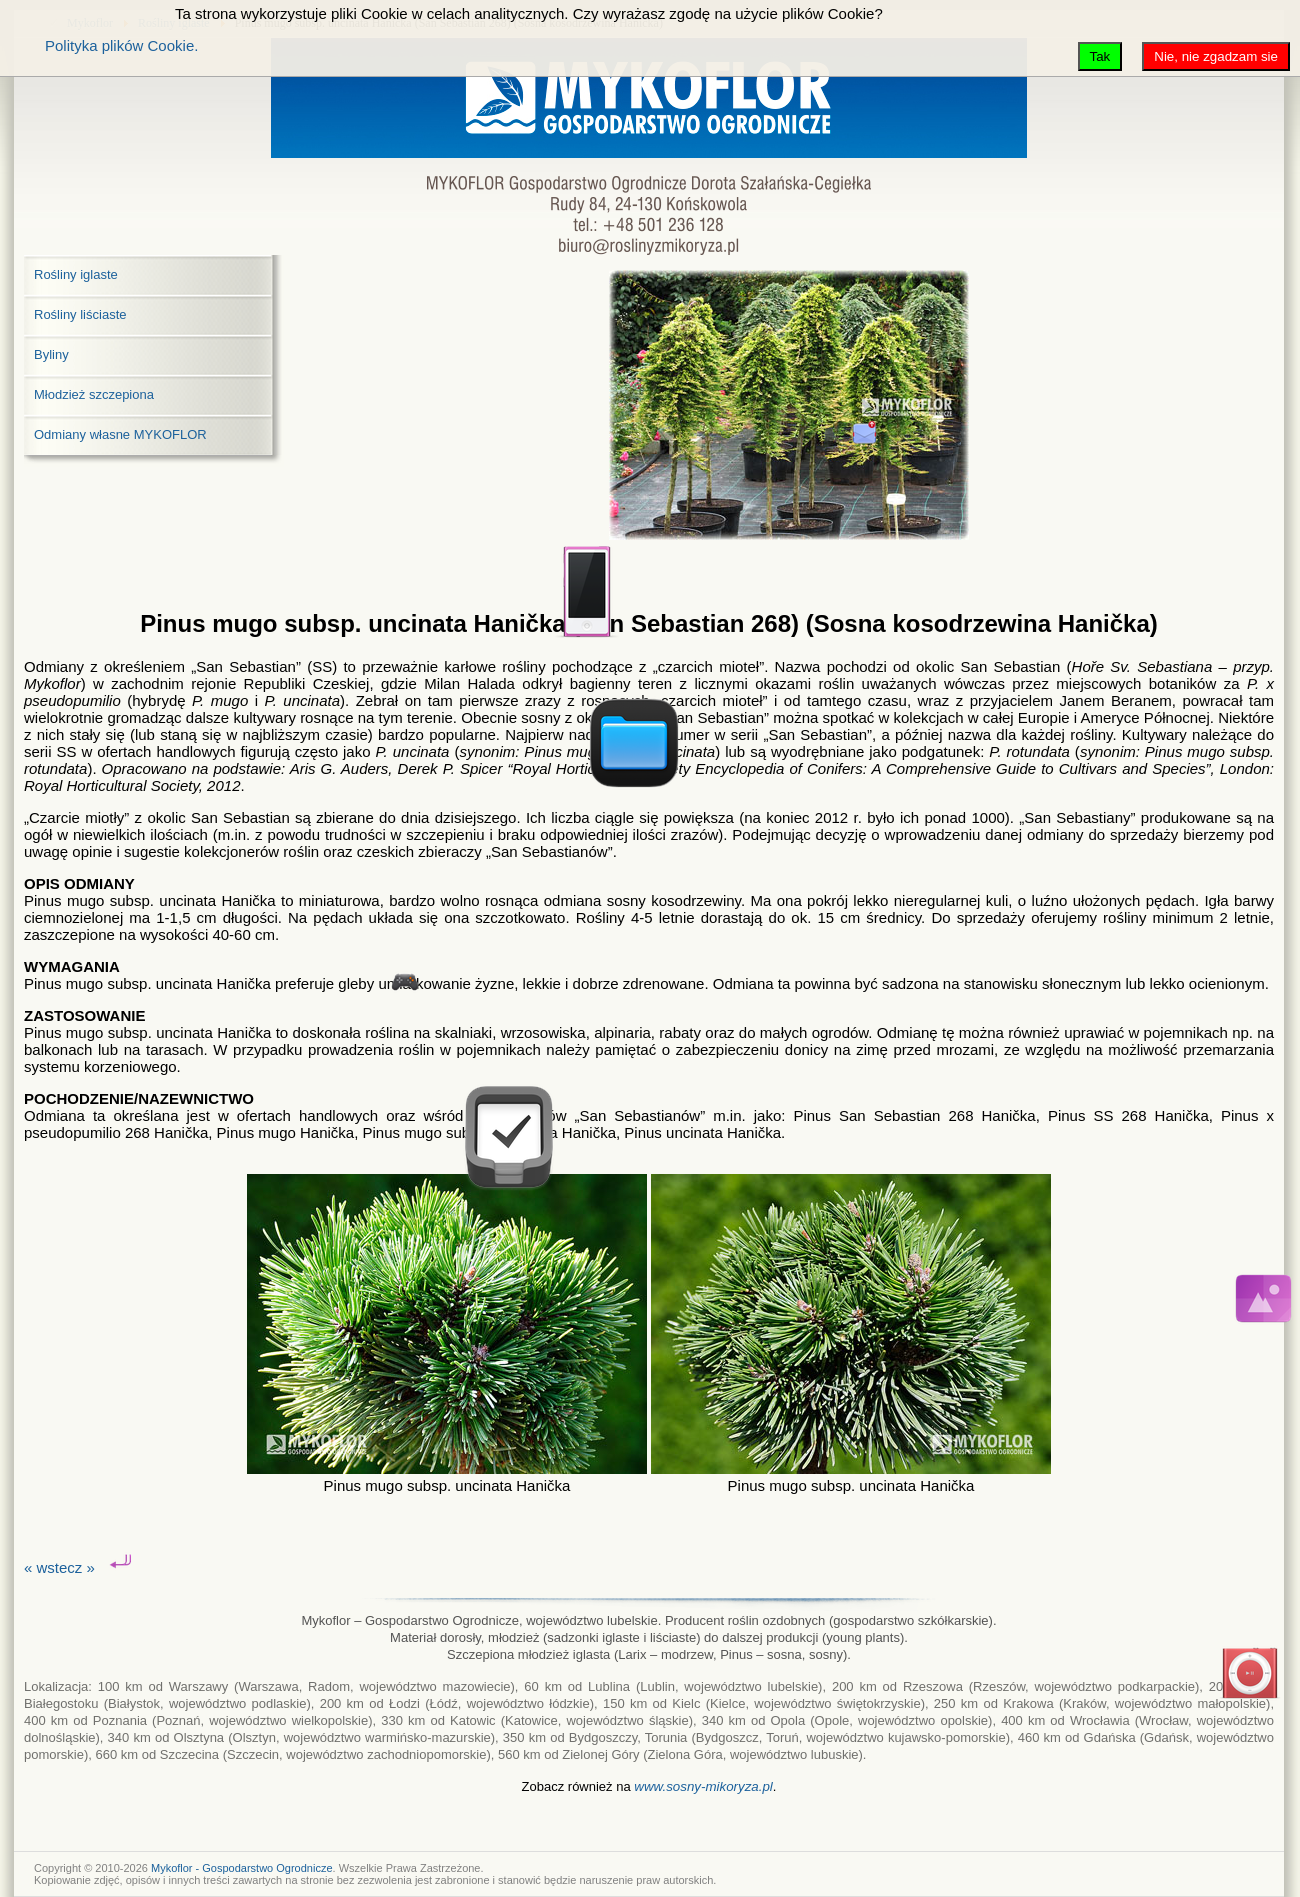 Image resolution: width=1300 pixels, height=1897 pixels. Describe the element at coordinates (634, 743) in the screenshot. I see `open the files app` at that location.